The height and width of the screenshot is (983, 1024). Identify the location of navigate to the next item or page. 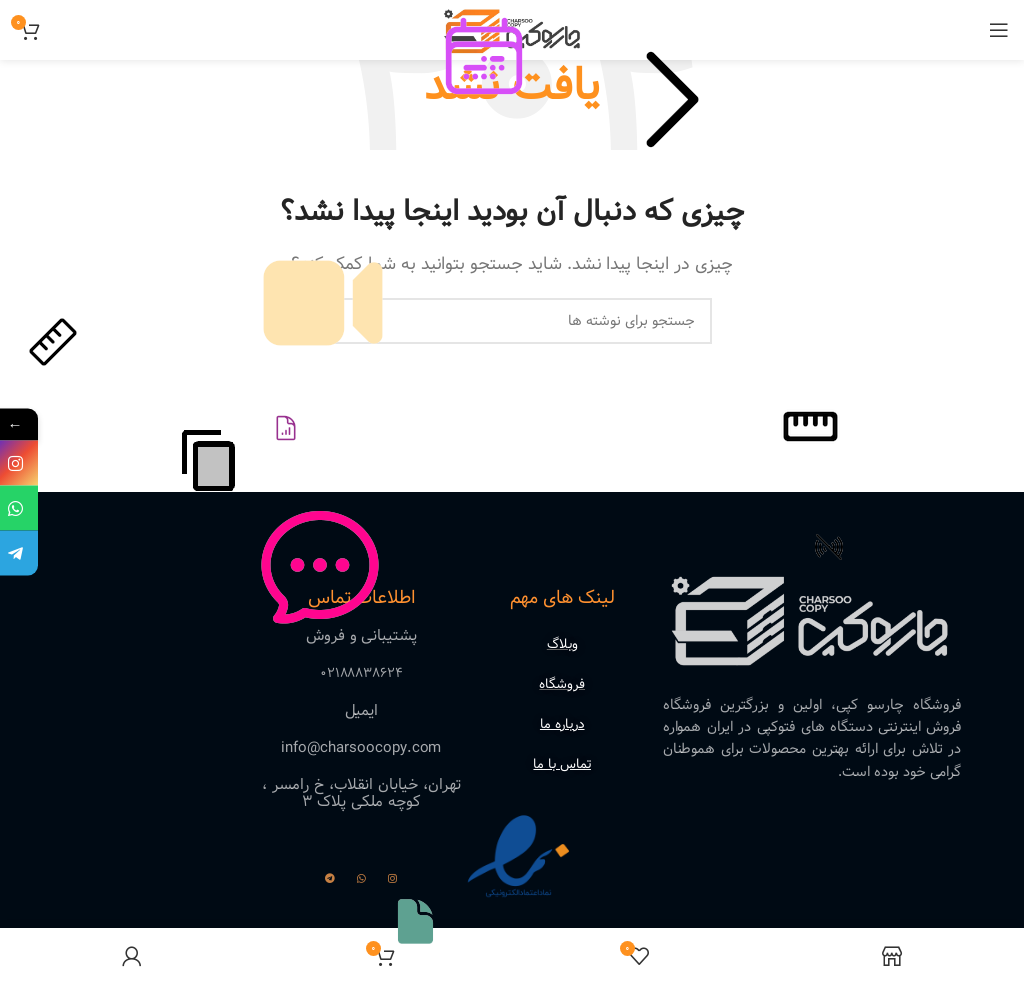
(672, 99).